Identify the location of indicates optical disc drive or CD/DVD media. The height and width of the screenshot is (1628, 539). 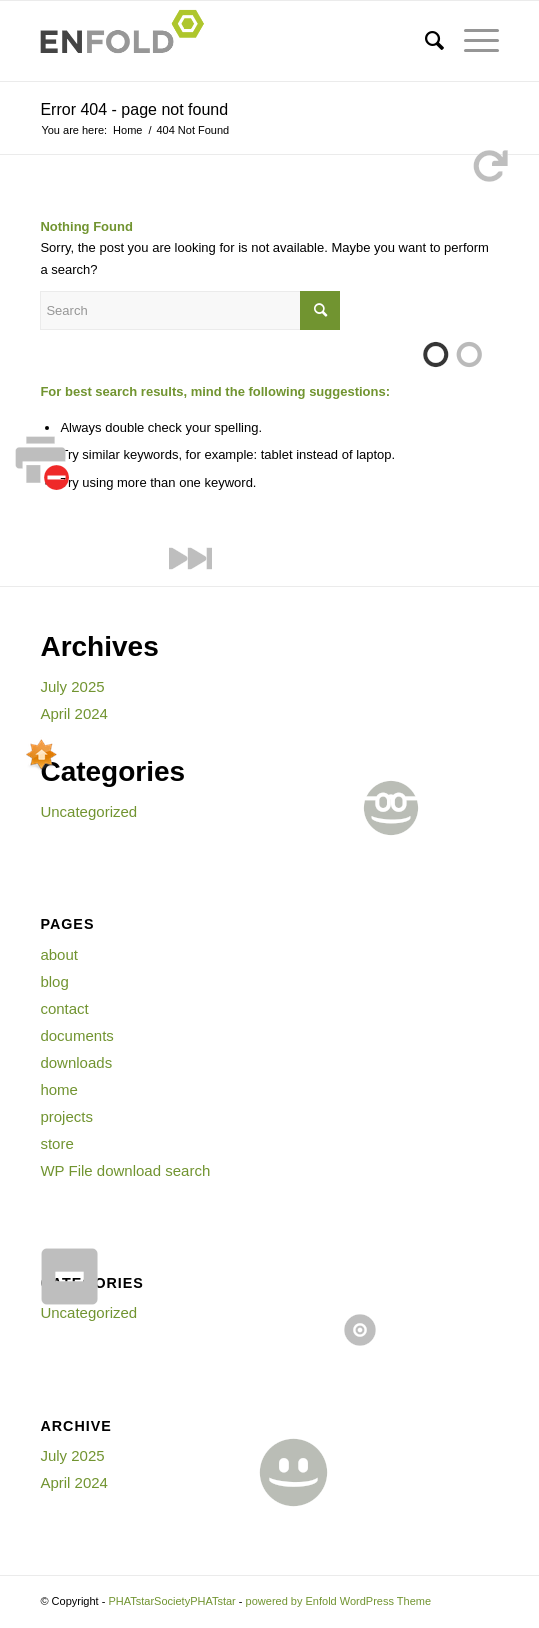
(360, 1330).